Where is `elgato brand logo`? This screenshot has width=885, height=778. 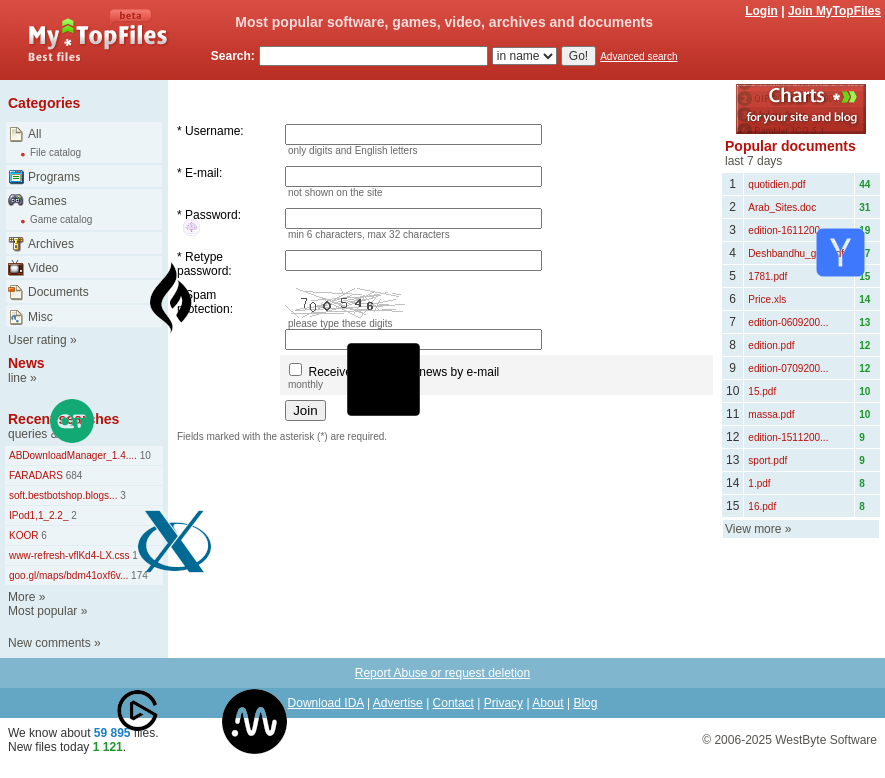
elgato brand logo is located at coordinates (137, 710).